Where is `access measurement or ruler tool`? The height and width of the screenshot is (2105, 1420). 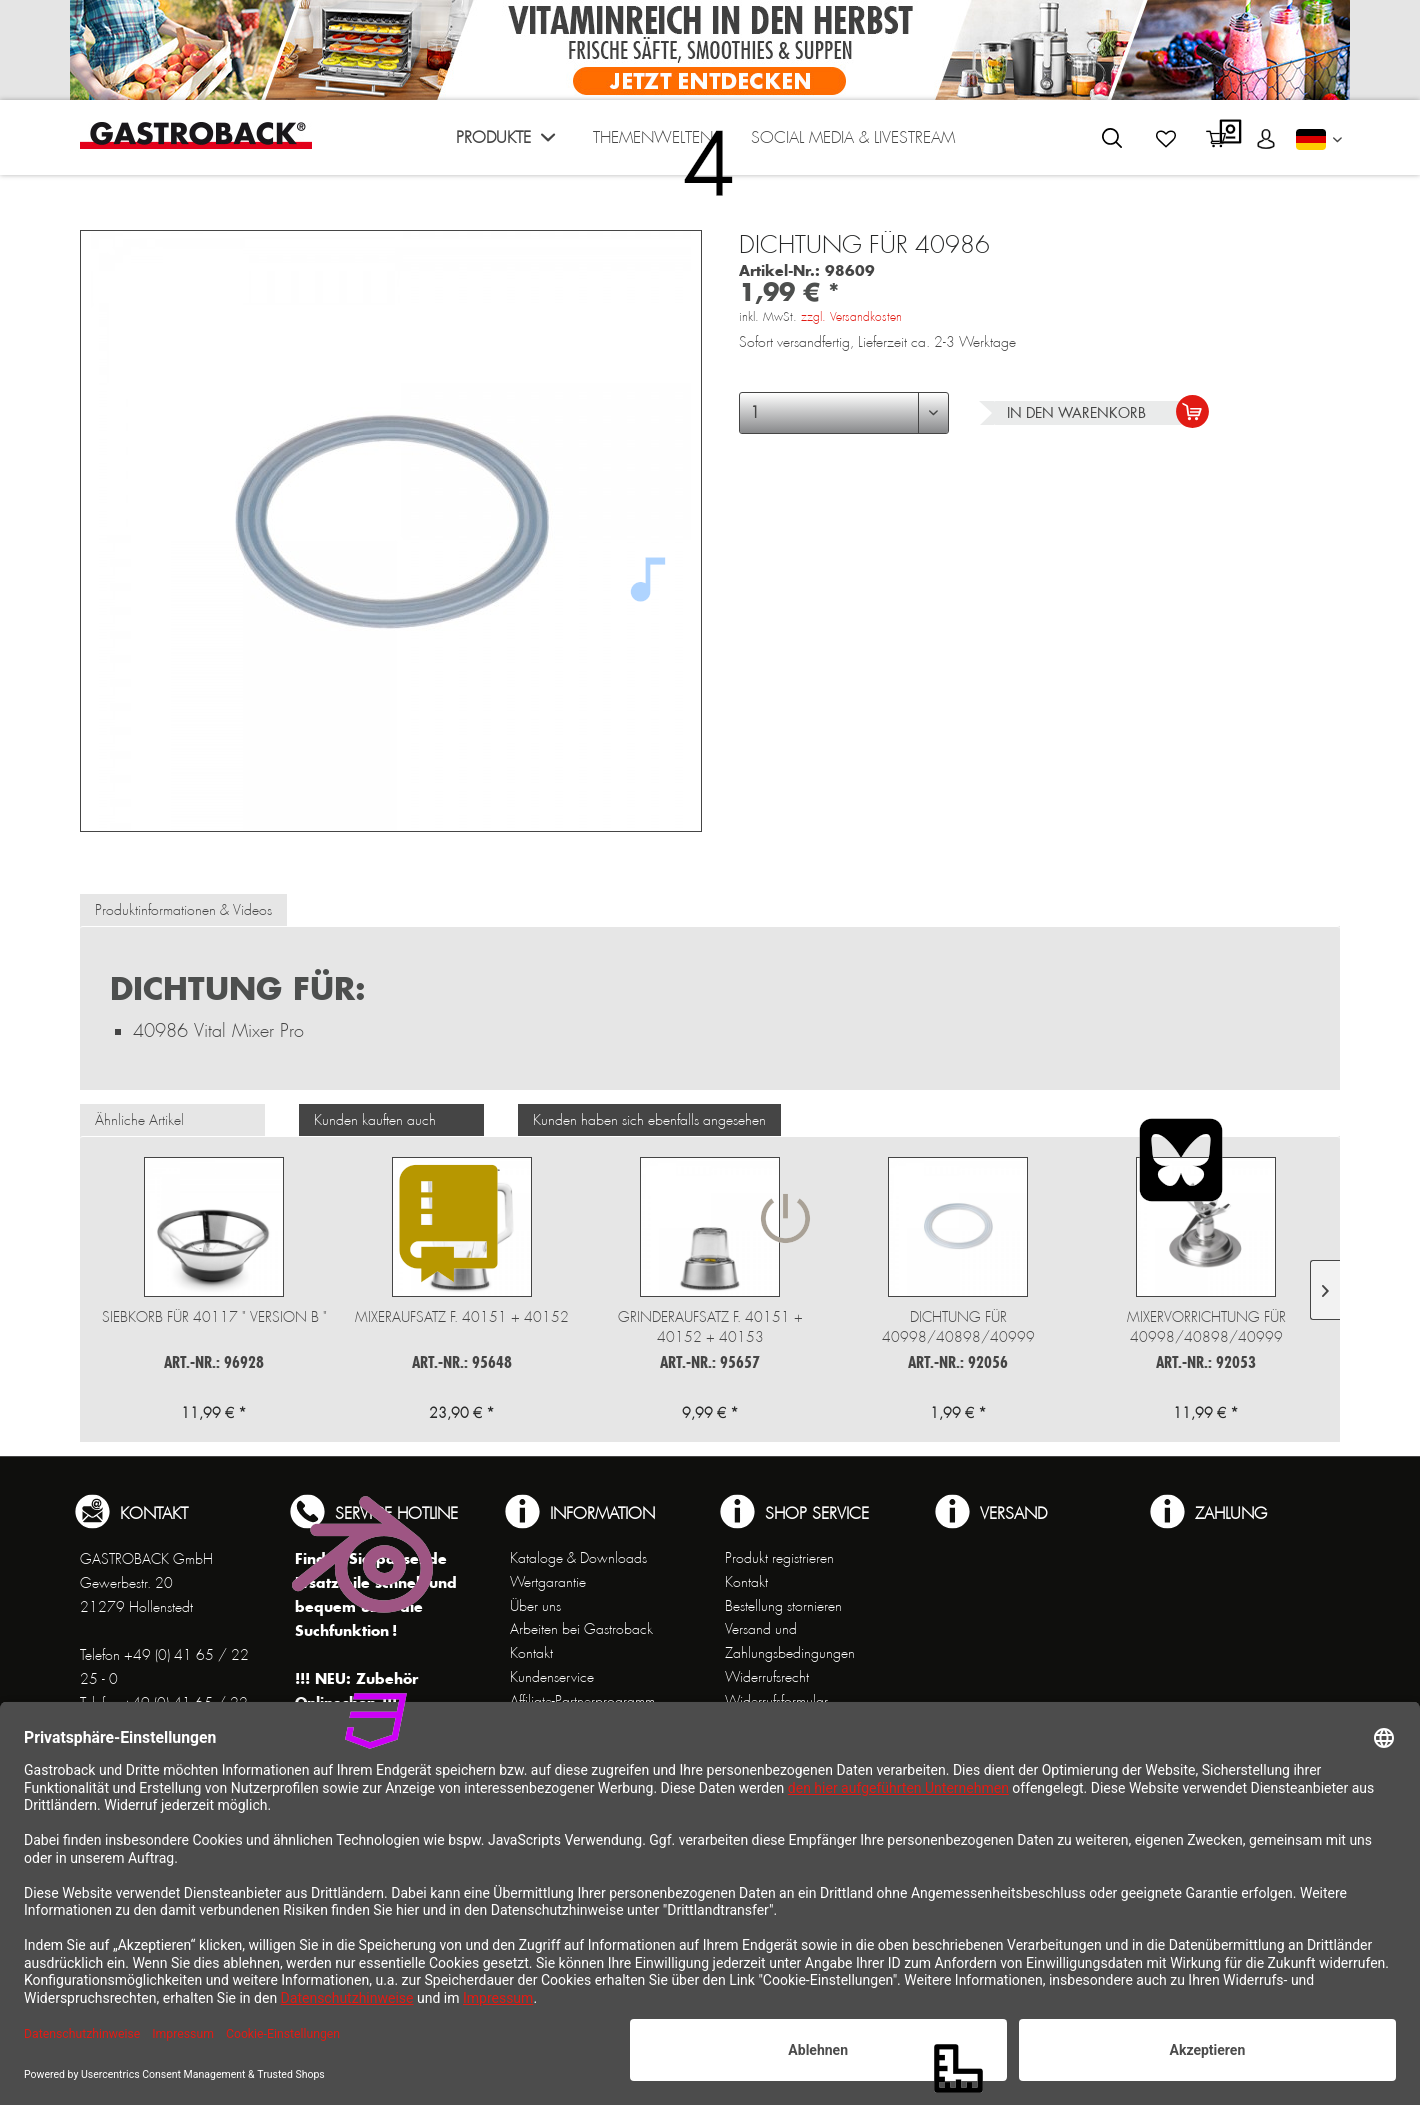 access measurement or ruler tool is located at coordinates (958, 2068).